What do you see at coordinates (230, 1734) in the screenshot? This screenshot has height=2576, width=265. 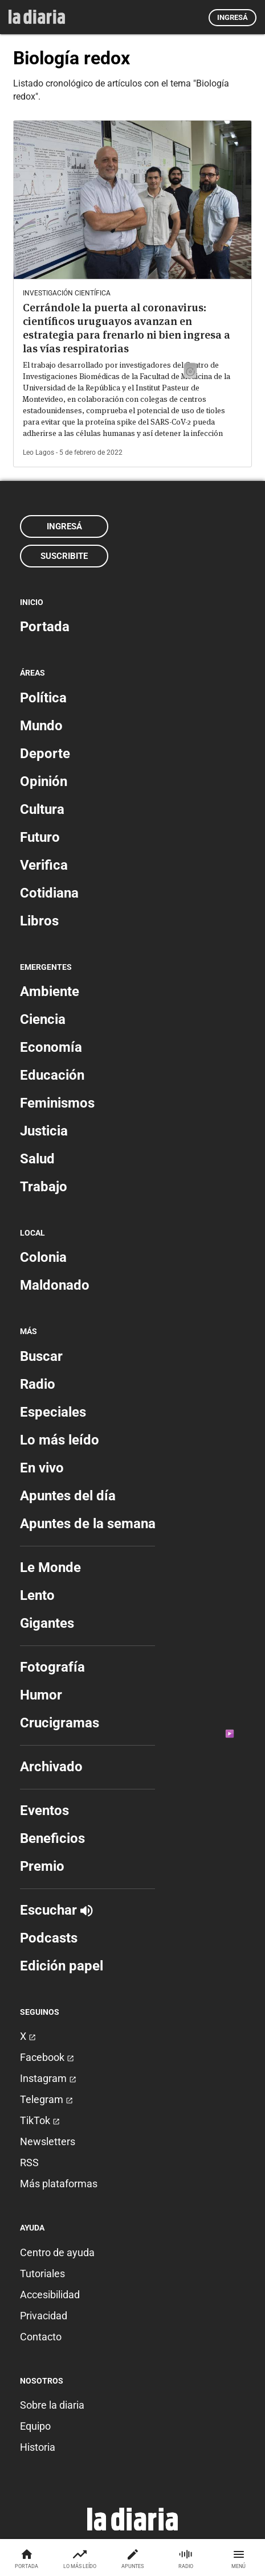 I see `access audio and video codec settings` at bounding box center [230, 1734].